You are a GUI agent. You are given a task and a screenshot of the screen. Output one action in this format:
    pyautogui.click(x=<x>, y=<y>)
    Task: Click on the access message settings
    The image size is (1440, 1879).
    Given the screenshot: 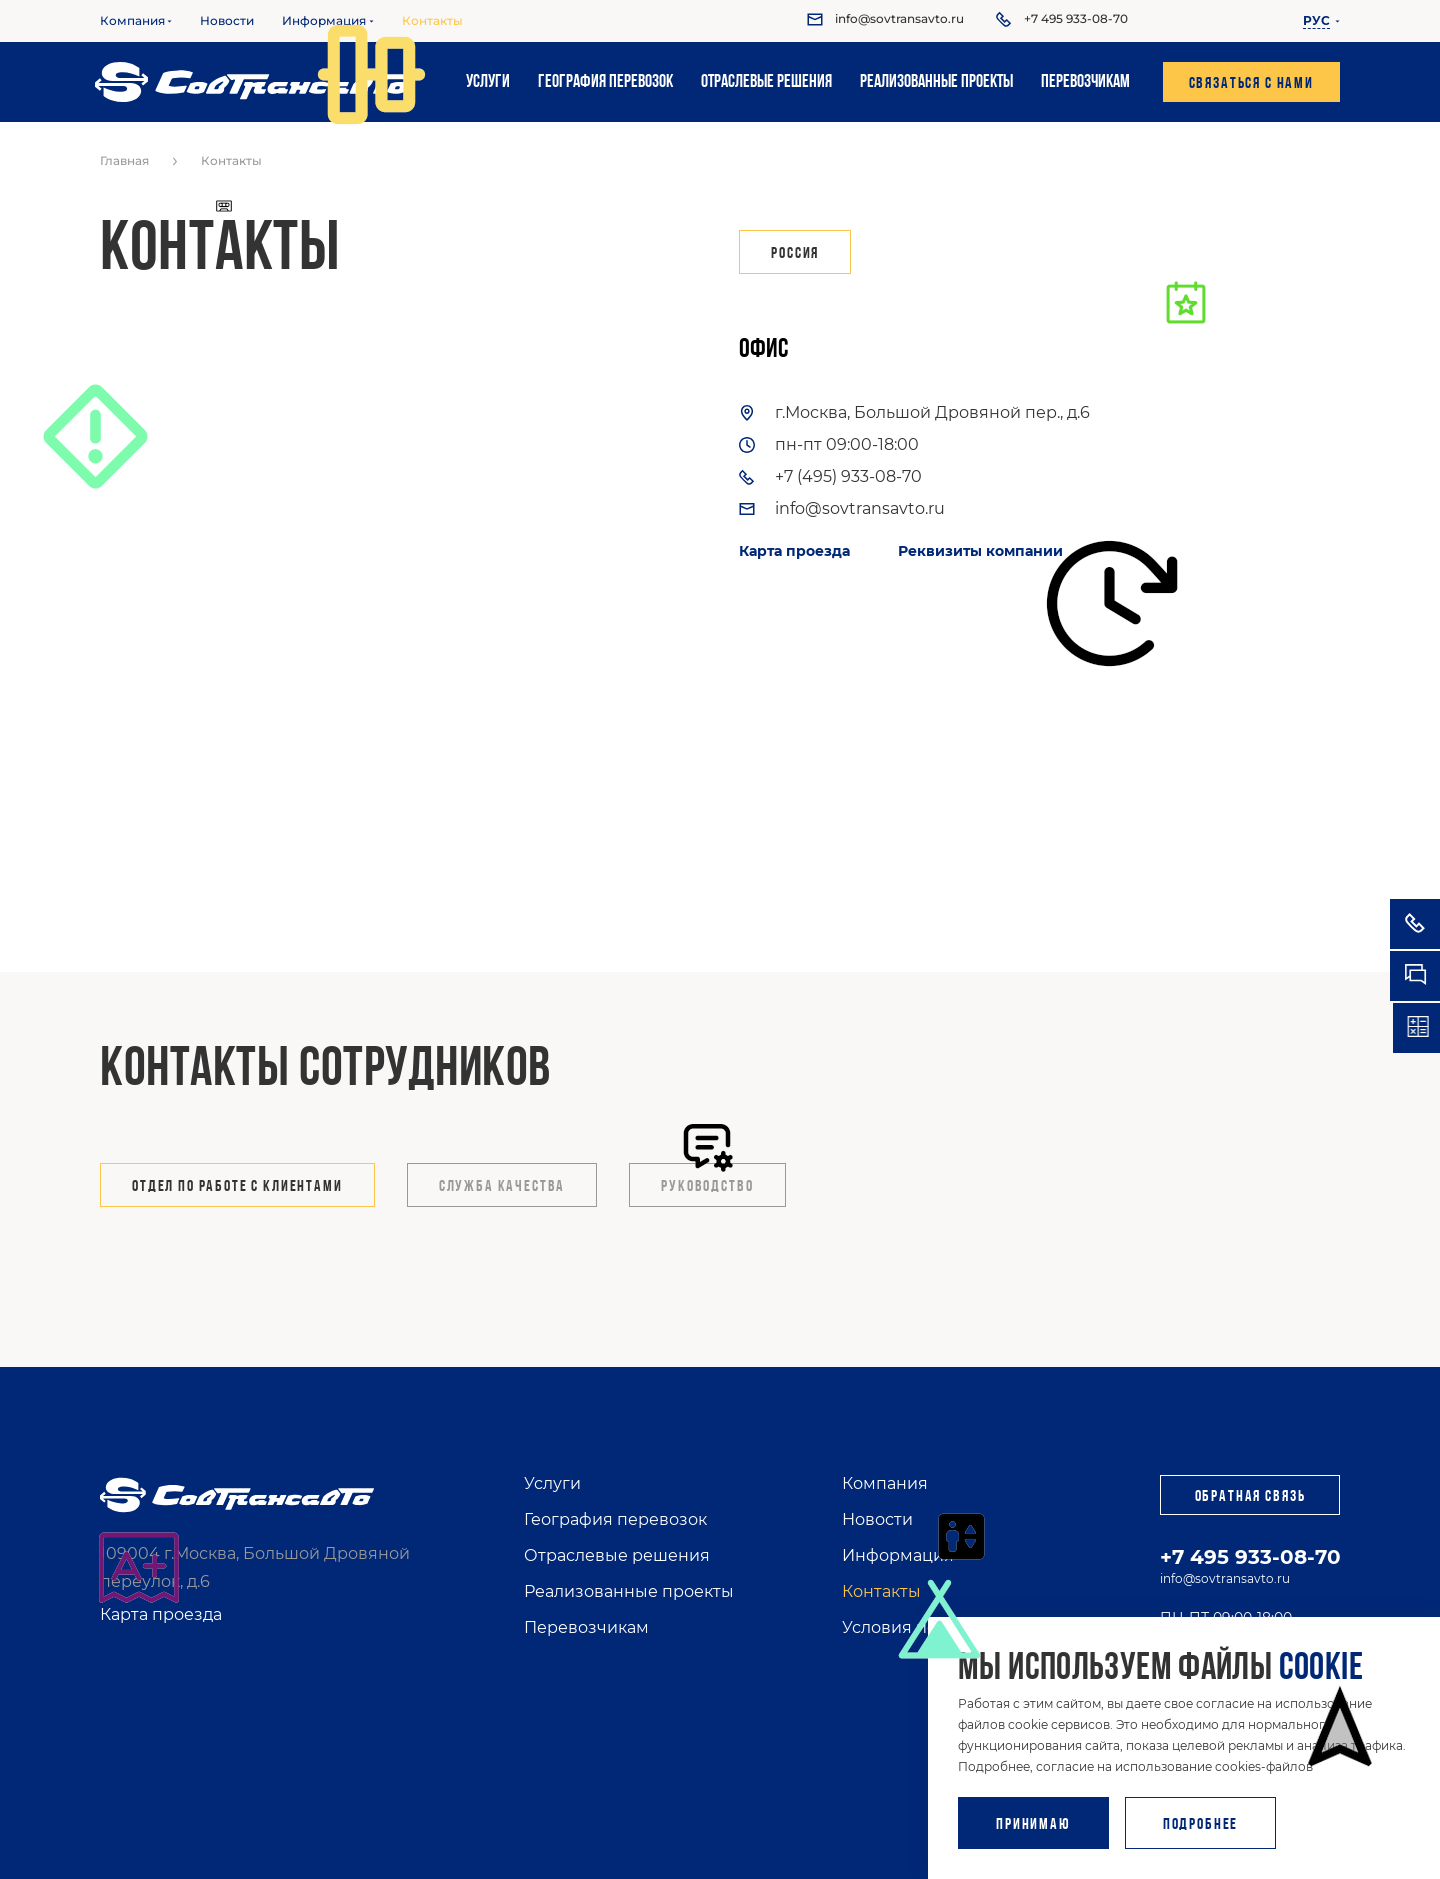 What is the action you would take?
    pyautogui.click(x=707, y=1145)
    